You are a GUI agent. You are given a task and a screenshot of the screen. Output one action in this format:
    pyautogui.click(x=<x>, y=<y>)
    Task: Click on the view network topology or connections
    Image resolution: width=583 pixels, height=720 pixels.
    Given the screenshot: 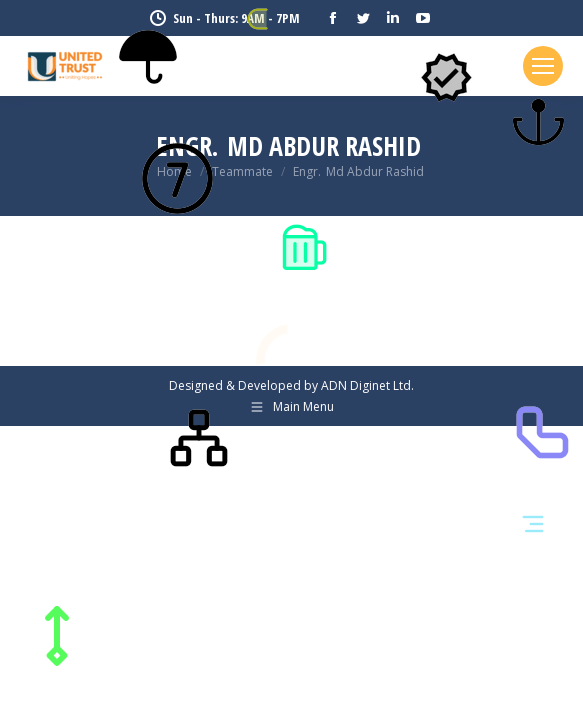 What is the action you would take?
    pyautogui.click(x=199, y=438)
    